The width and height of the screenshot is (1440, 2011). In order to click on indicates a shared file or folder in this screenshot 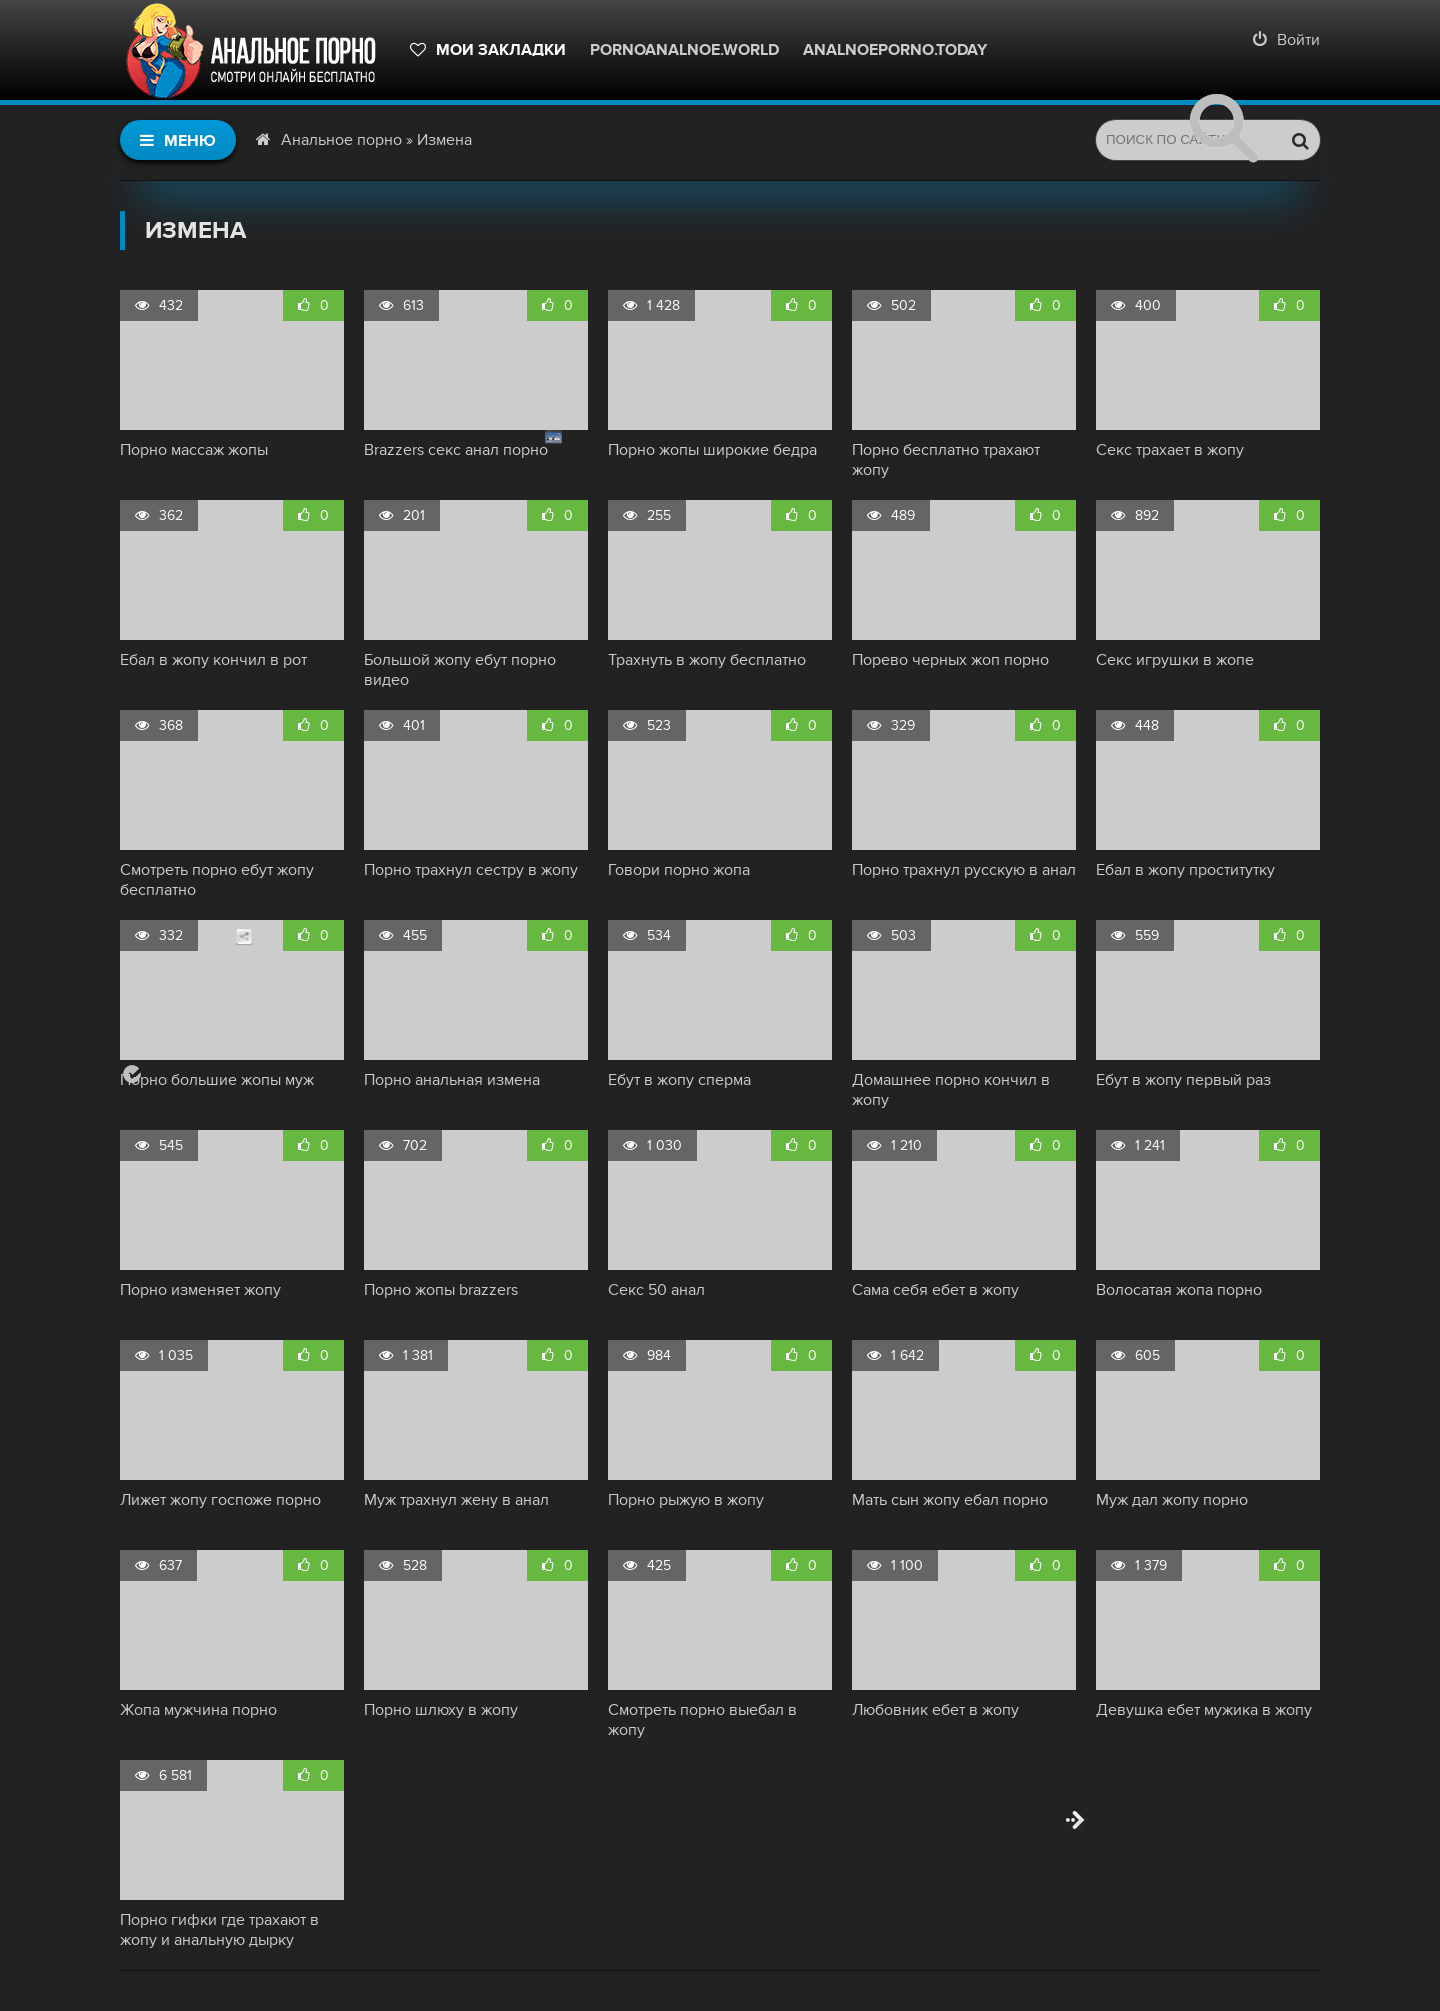, I will do `click(244, 937)`.